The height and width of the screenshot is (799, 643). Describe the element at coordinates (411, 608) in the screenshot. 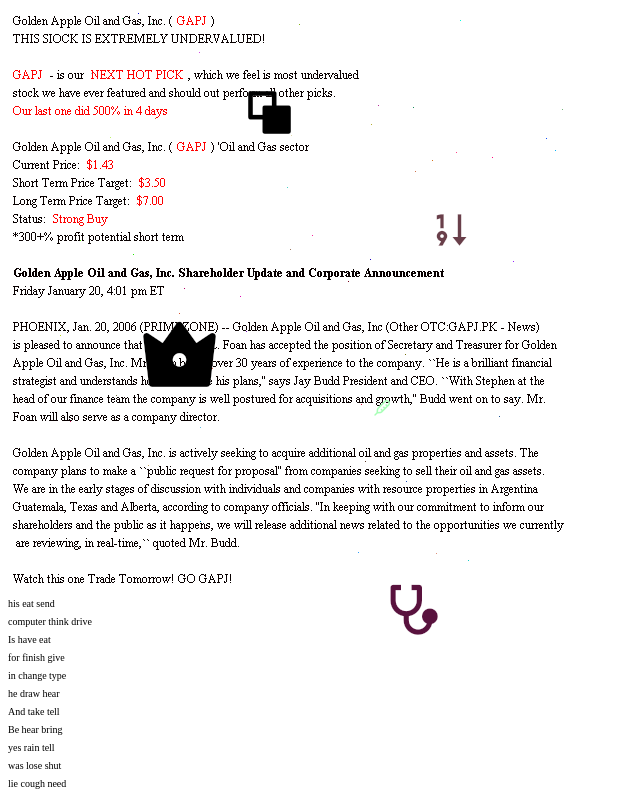

I see `access health or medical features` at that location.